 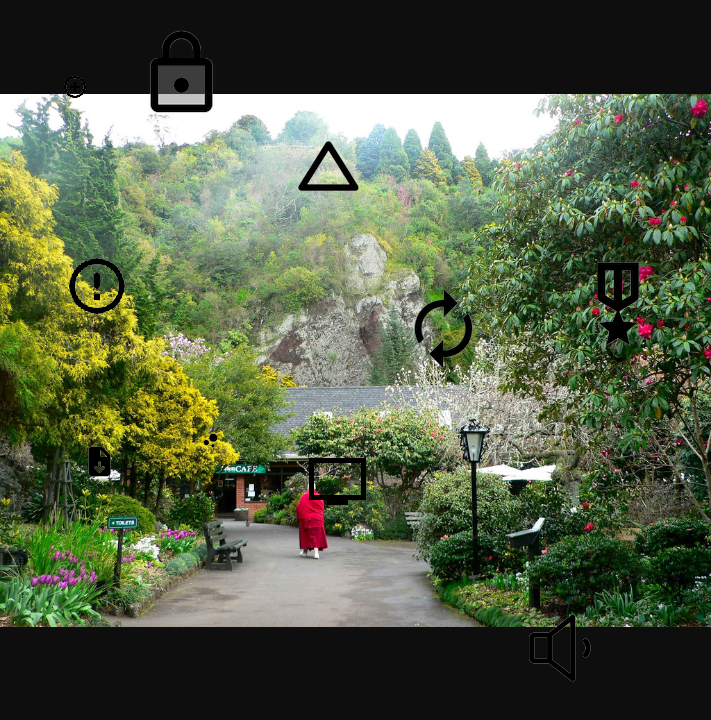 What do you see at coordinates (565, 648) in the screenshot?
I see `adjust volume to low level` at bounding box center [565, 648].